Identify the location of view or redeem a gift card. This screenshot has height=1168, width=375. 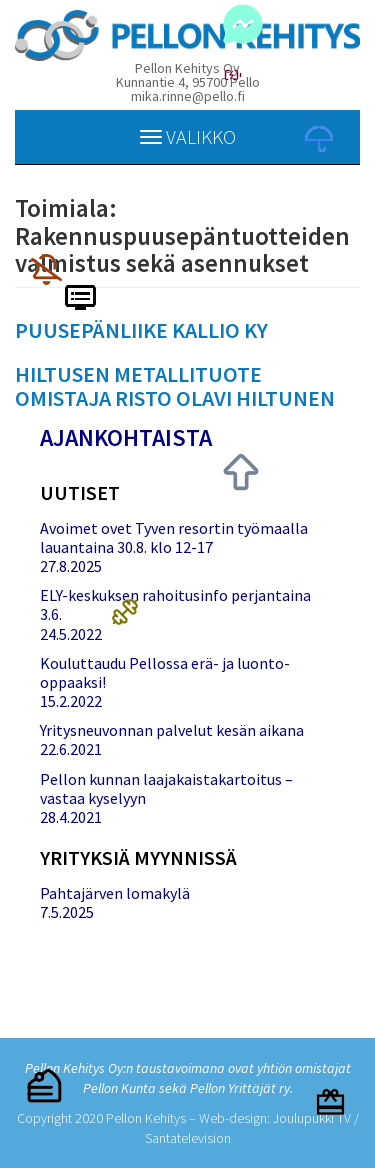
(330, 1102).